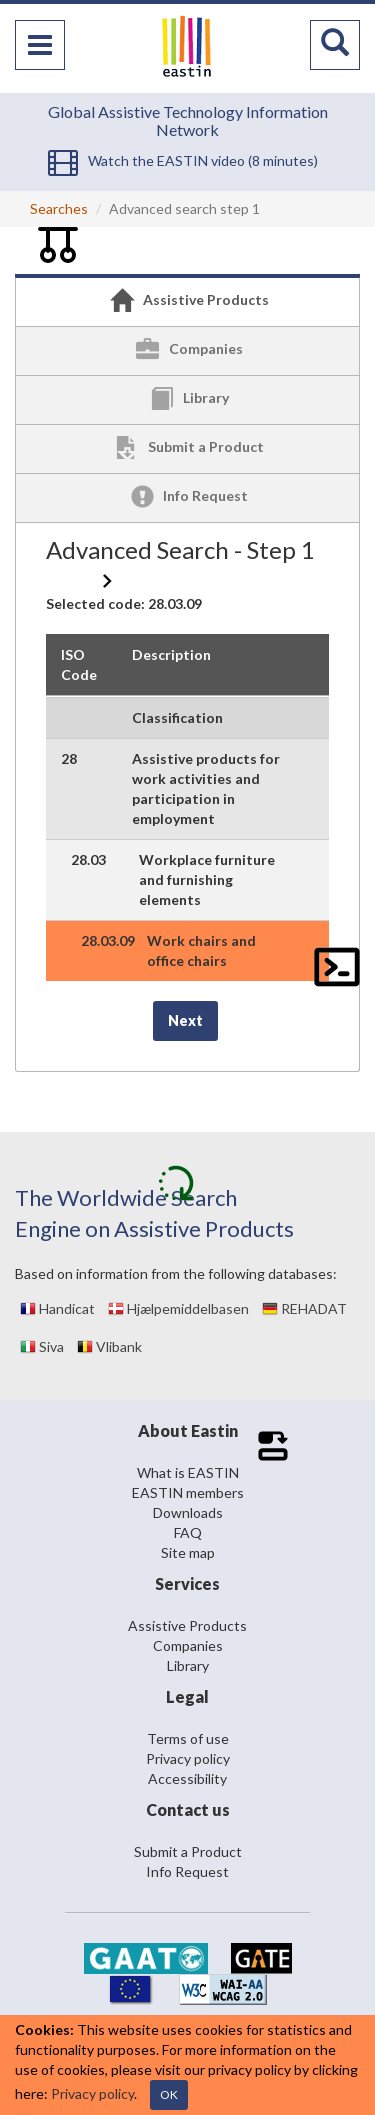  Describe the element at coordinates (176, 1183) in the screenshot. I see `rotate image clockwise` at that location.